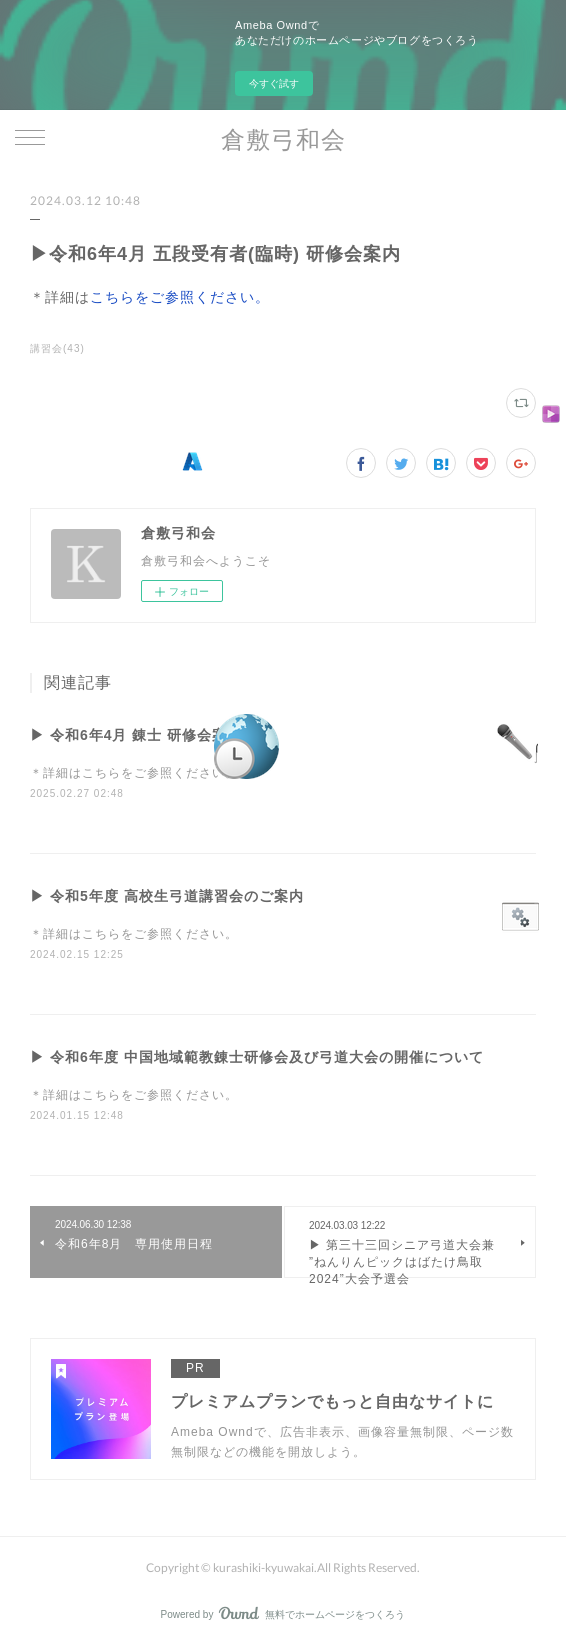 The height and width of the screenshot is (1649, 566). What do you see at coordinates (551, 414) in the screenshot?
I see `access media codec settings` at bounding box center [551, 414].